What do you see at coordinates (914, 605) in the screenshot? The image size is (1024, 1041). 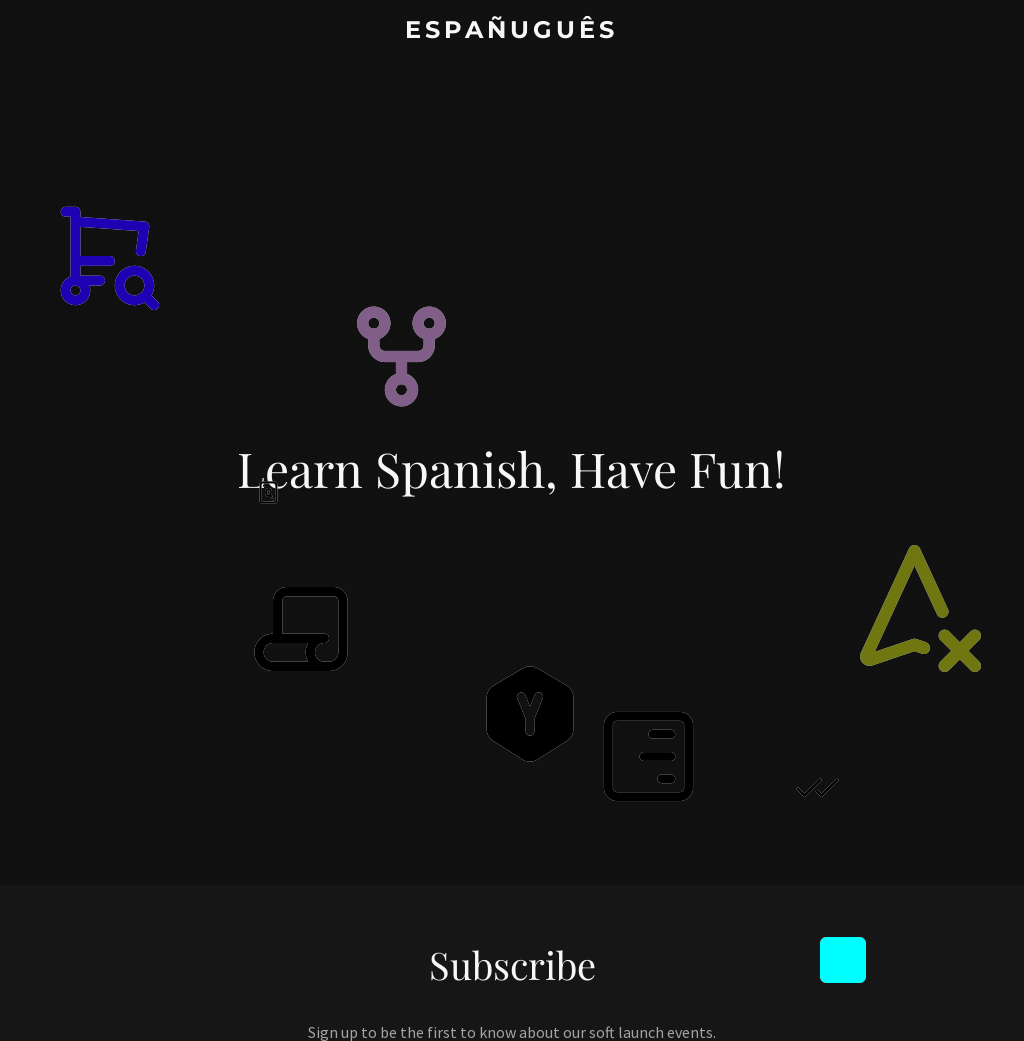 I see `disable navigation or GPS tracking` at bounding box center [914, 605].